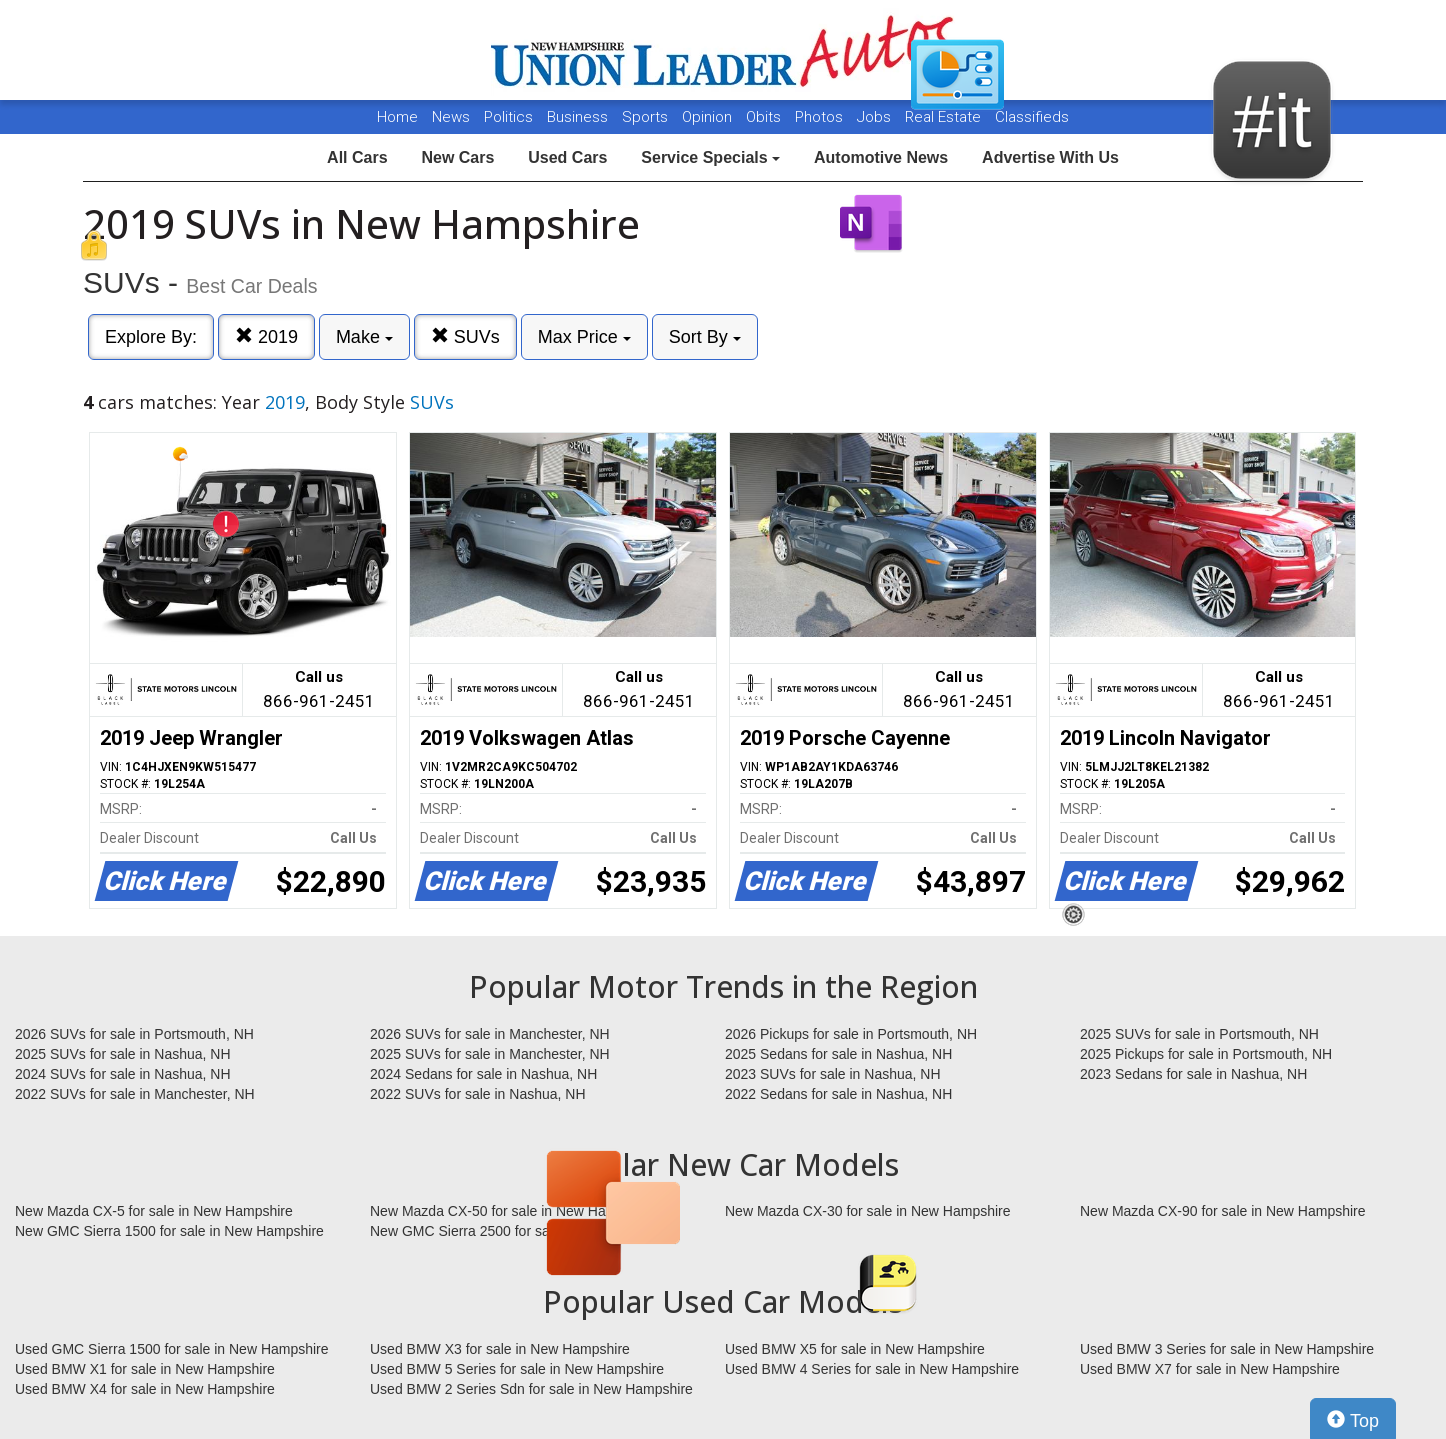 This screenshot has height=1439, width=1446. Describe the element at coordinates (888, 1283) in the screenshot. I see `open the manuals app` at that location.